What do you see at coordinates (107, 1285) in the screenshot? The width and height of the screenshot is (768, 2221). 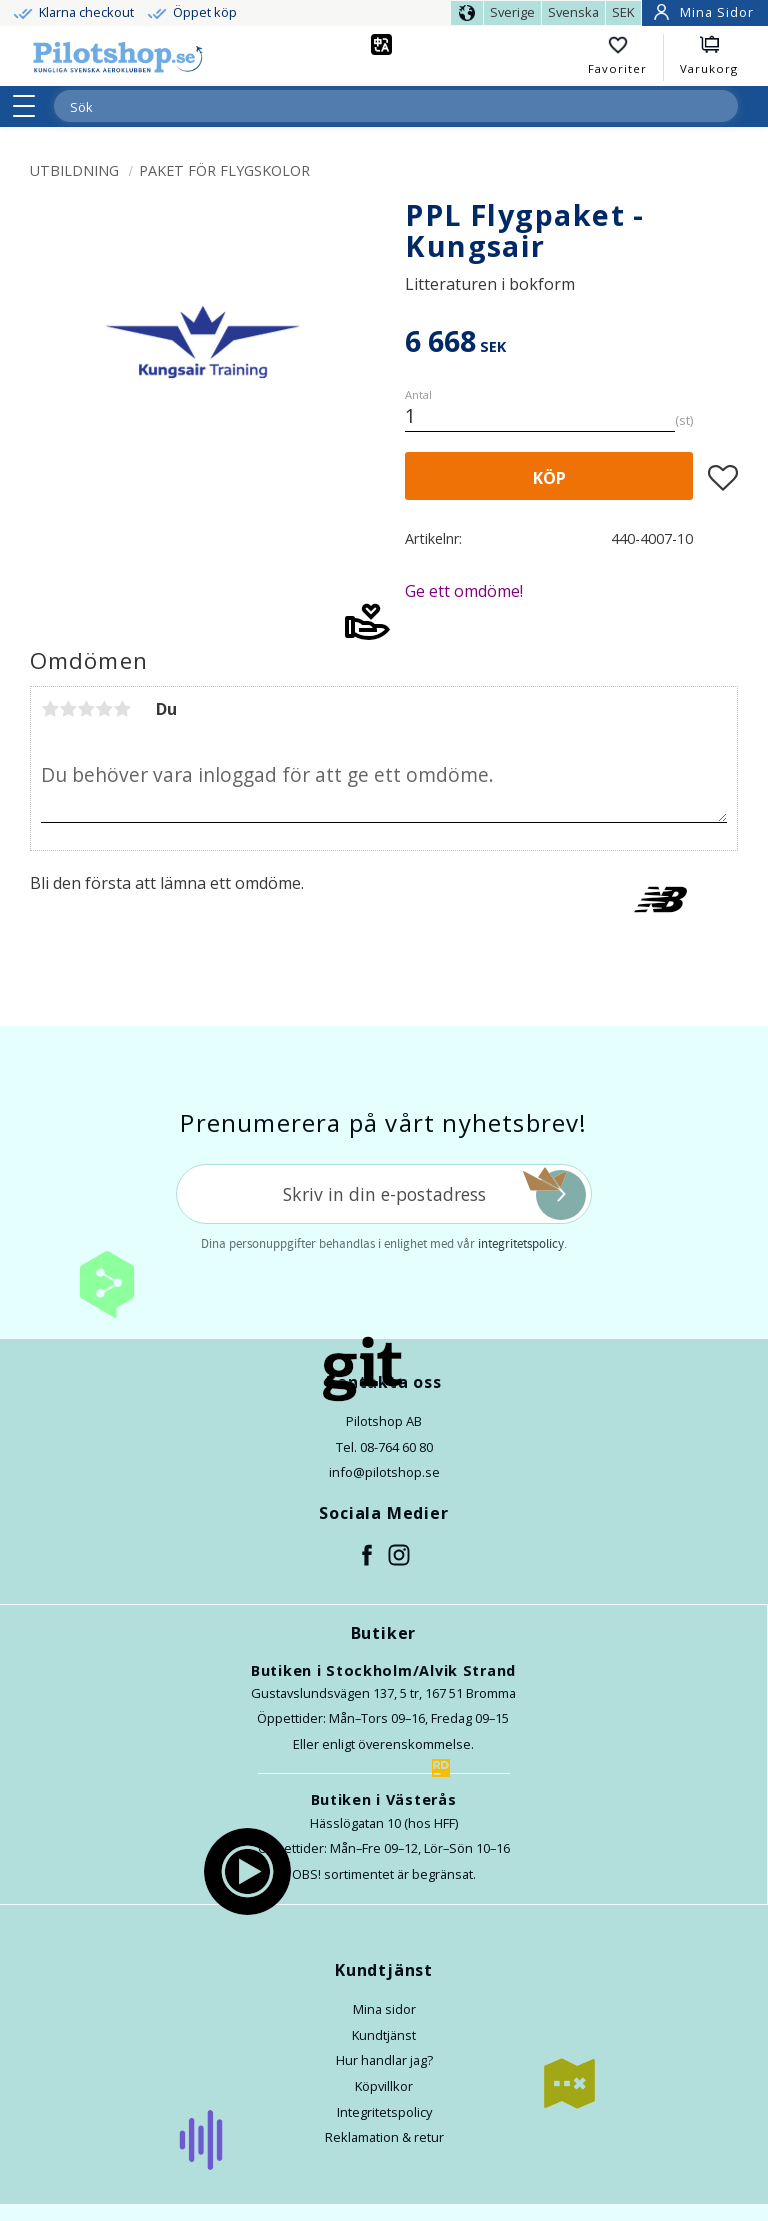 I see `open DeepL translator` at bounding box center [107, 1285].